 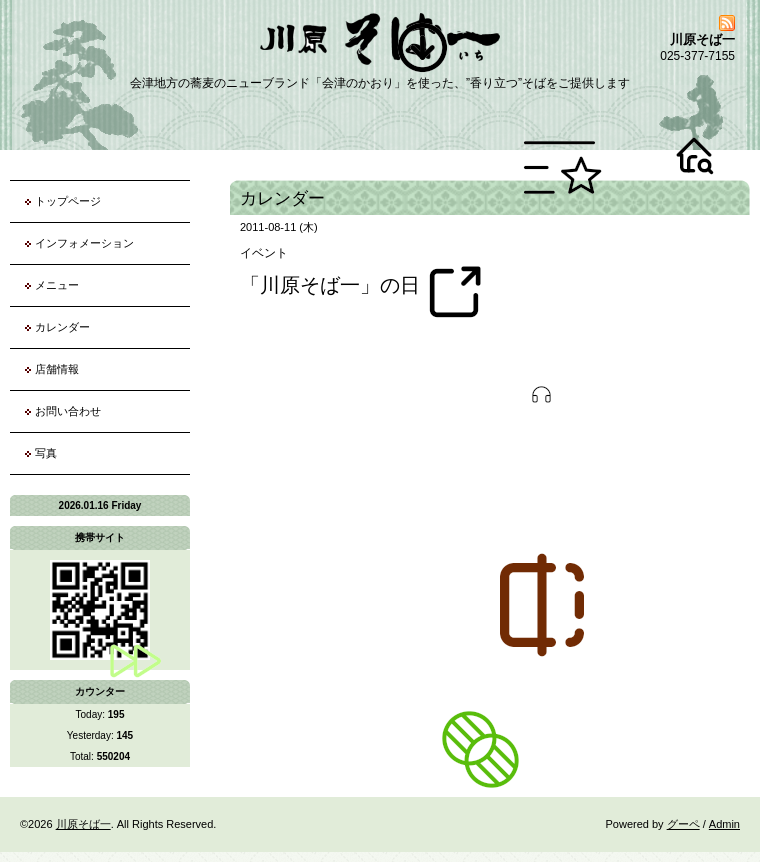 What do you see at coordinates (422, 47) in the screenshot?
I see `download file or content` at bounding box center [422, 47].